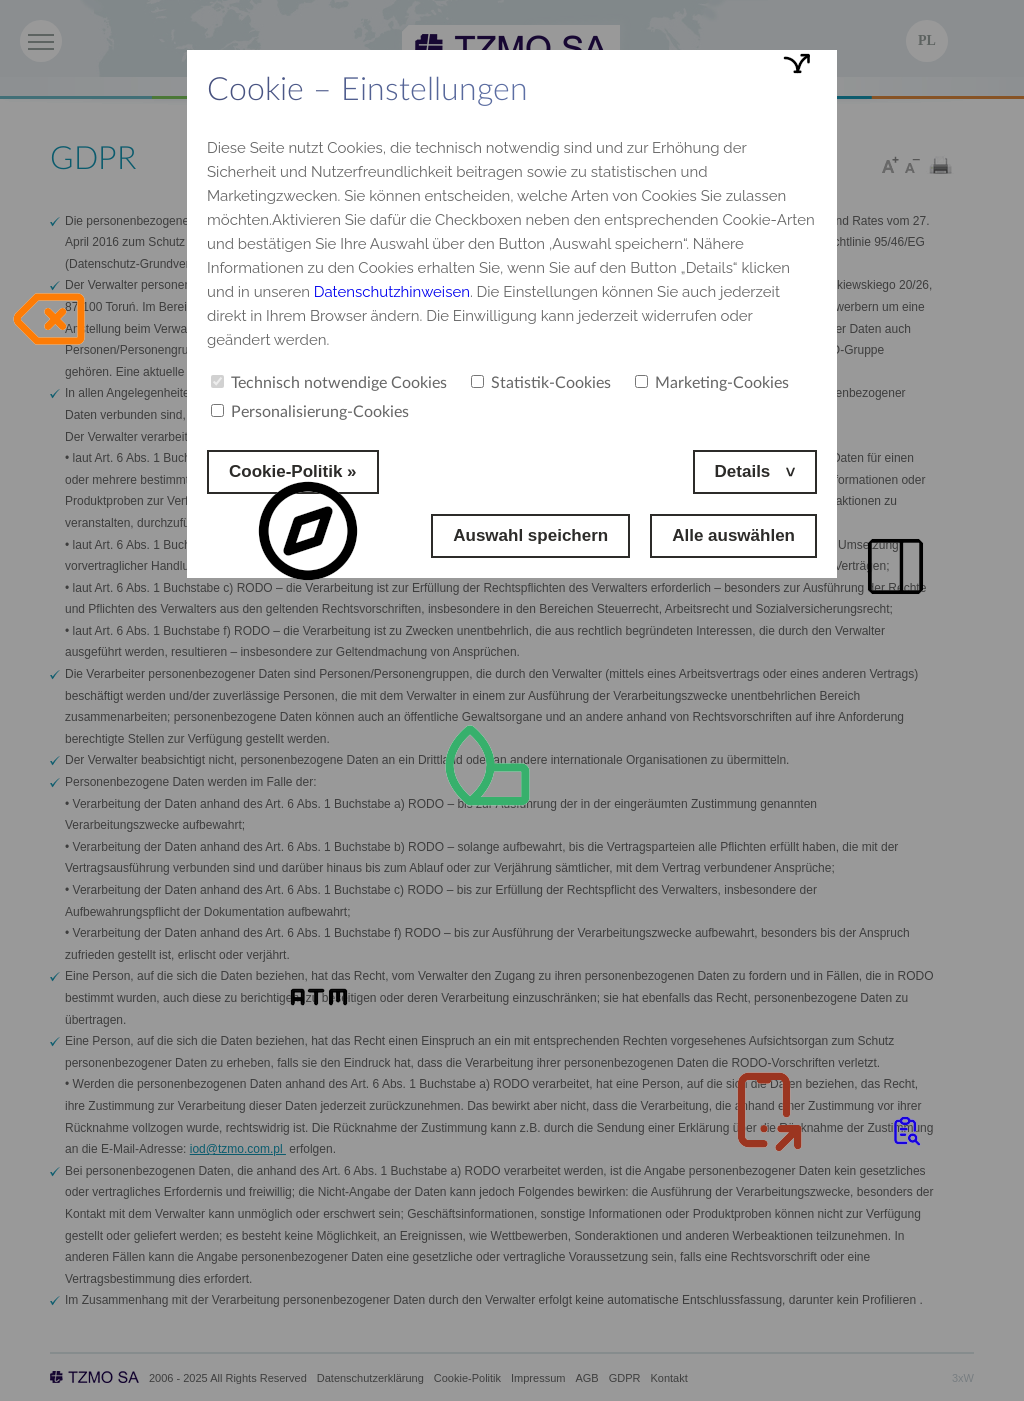  Describe the element at coordinates (308, 531) in the screenshot. I see `open safari browser` at that location.